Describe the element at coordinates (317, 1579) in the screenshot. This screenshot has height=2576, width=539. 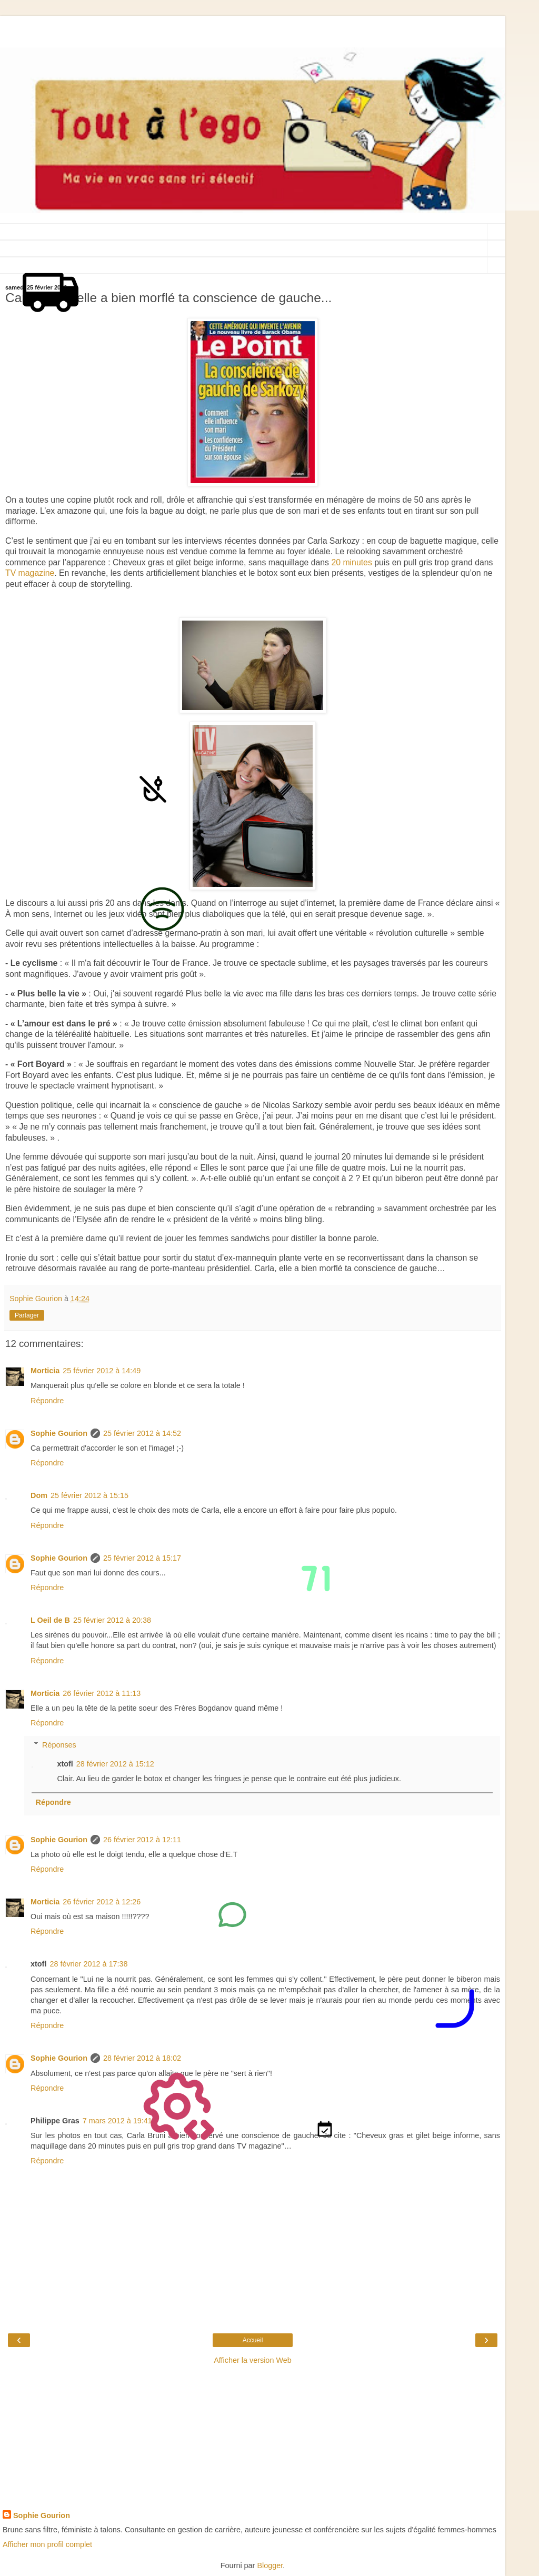
I see `indicates item number 71 in a list or sequence` at that location.